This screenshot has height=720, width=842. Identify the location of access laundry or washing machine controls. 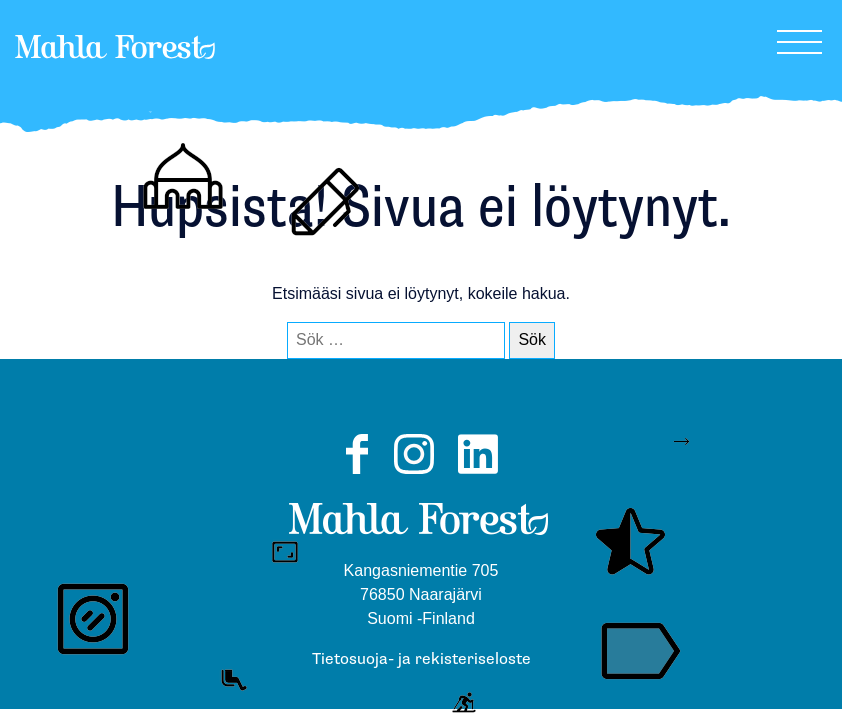
(93, 619).